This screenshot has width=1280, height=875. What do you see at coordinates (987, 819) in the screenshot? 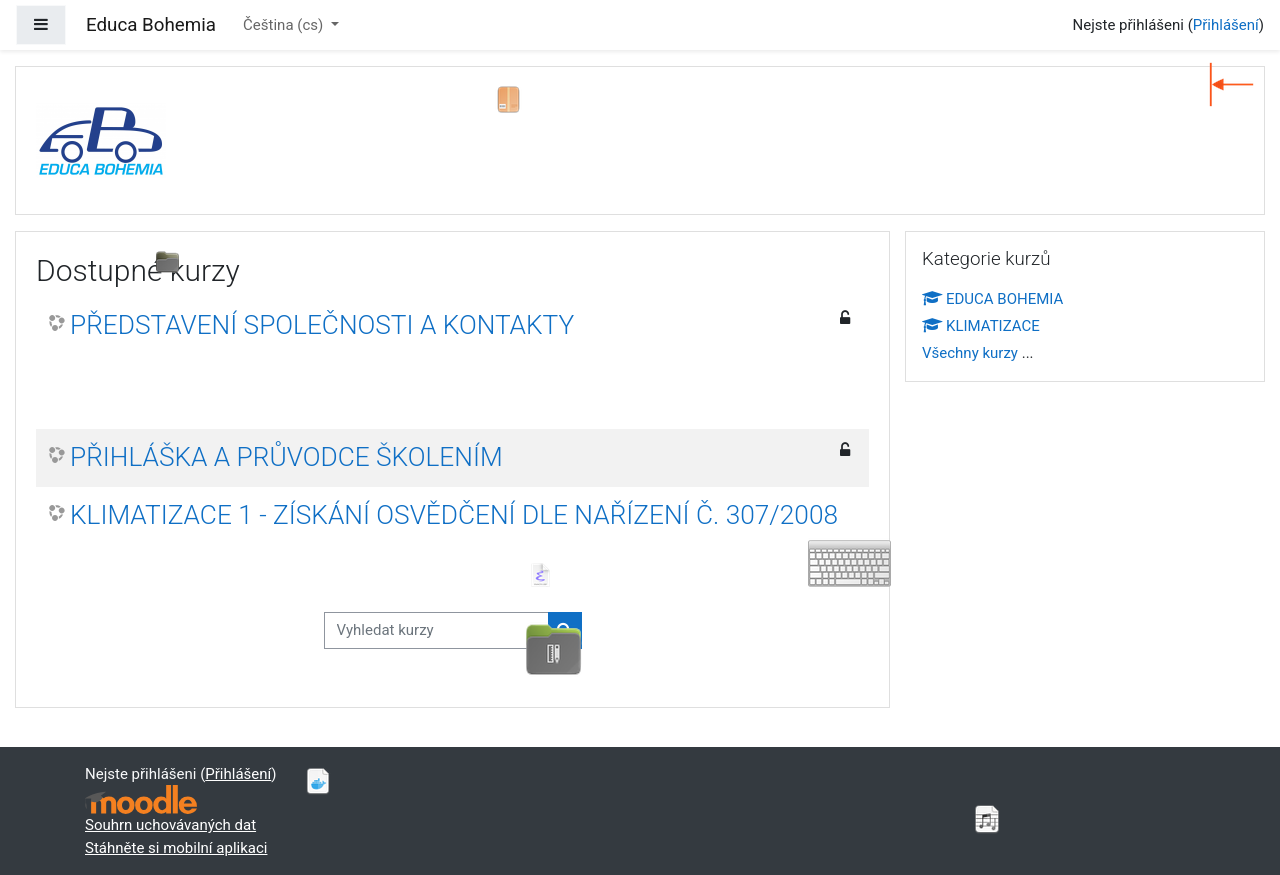
I see `an iMelody audio file` at bounding box center [987, 819].